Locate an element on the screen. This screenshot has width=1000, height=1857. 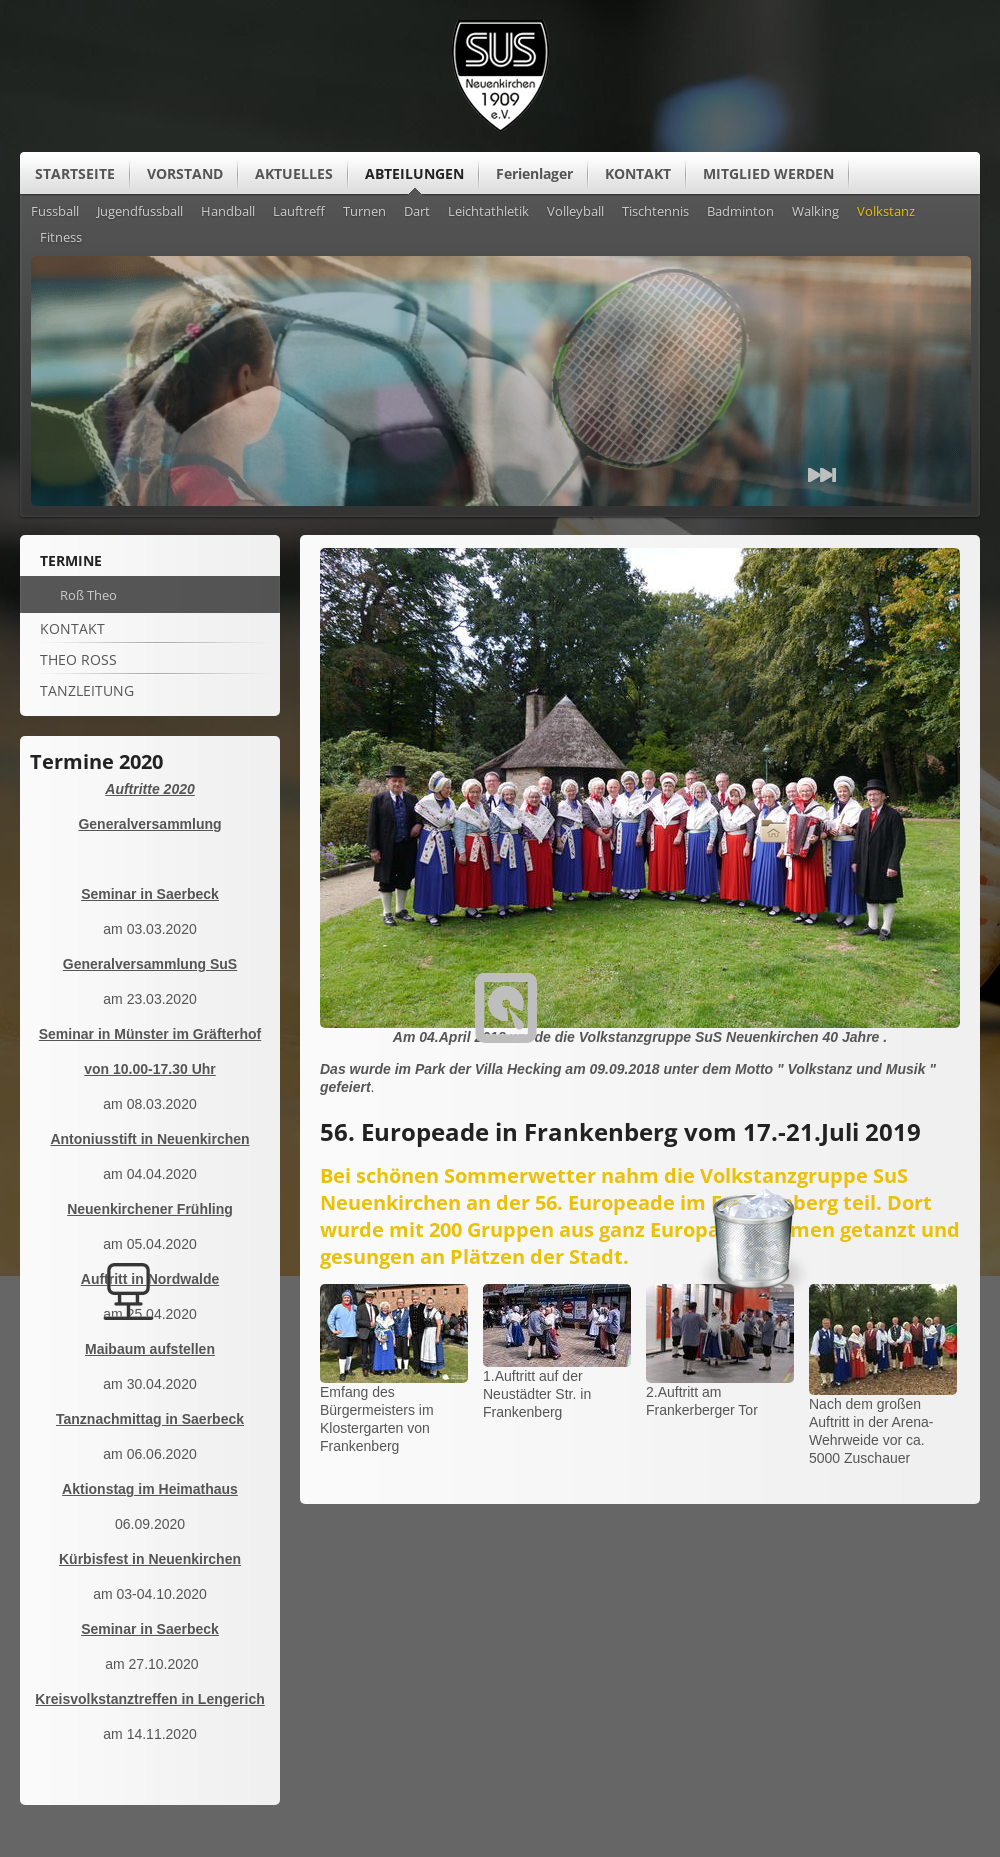
access network settings is located at coordinates (128, 1291).